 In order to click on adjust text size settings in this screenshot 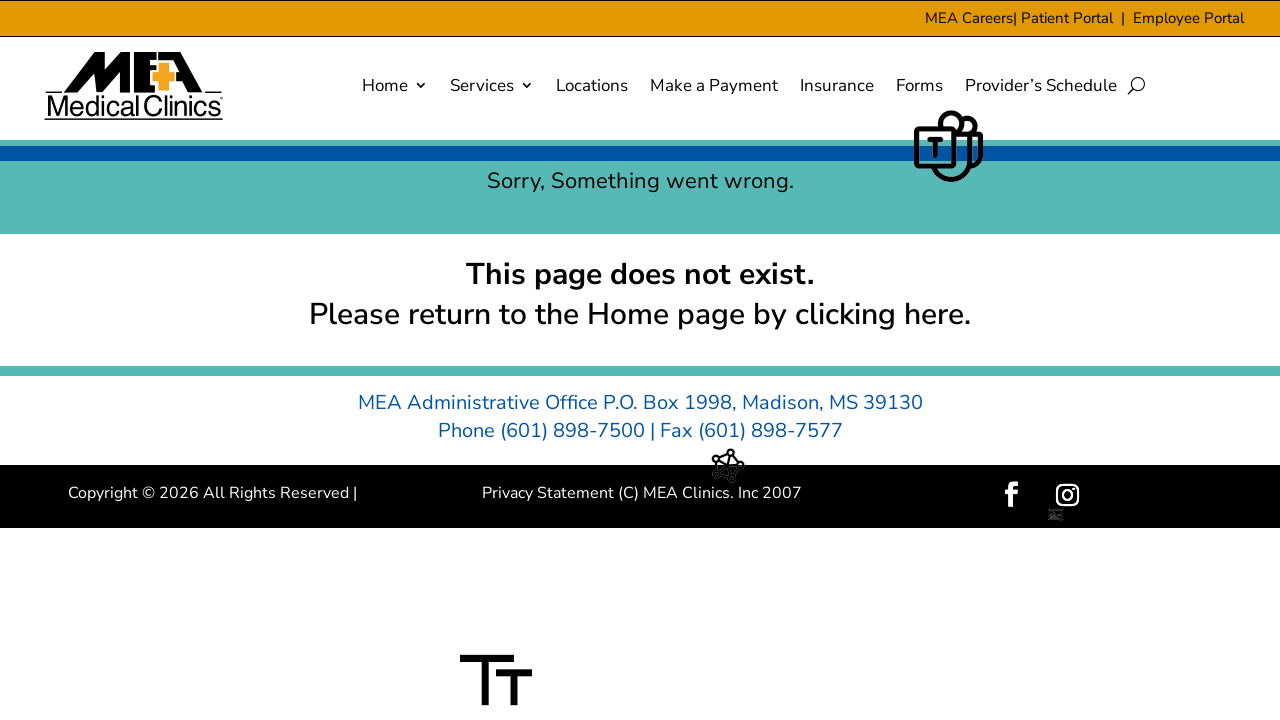, I will do `click(496, 680)`.